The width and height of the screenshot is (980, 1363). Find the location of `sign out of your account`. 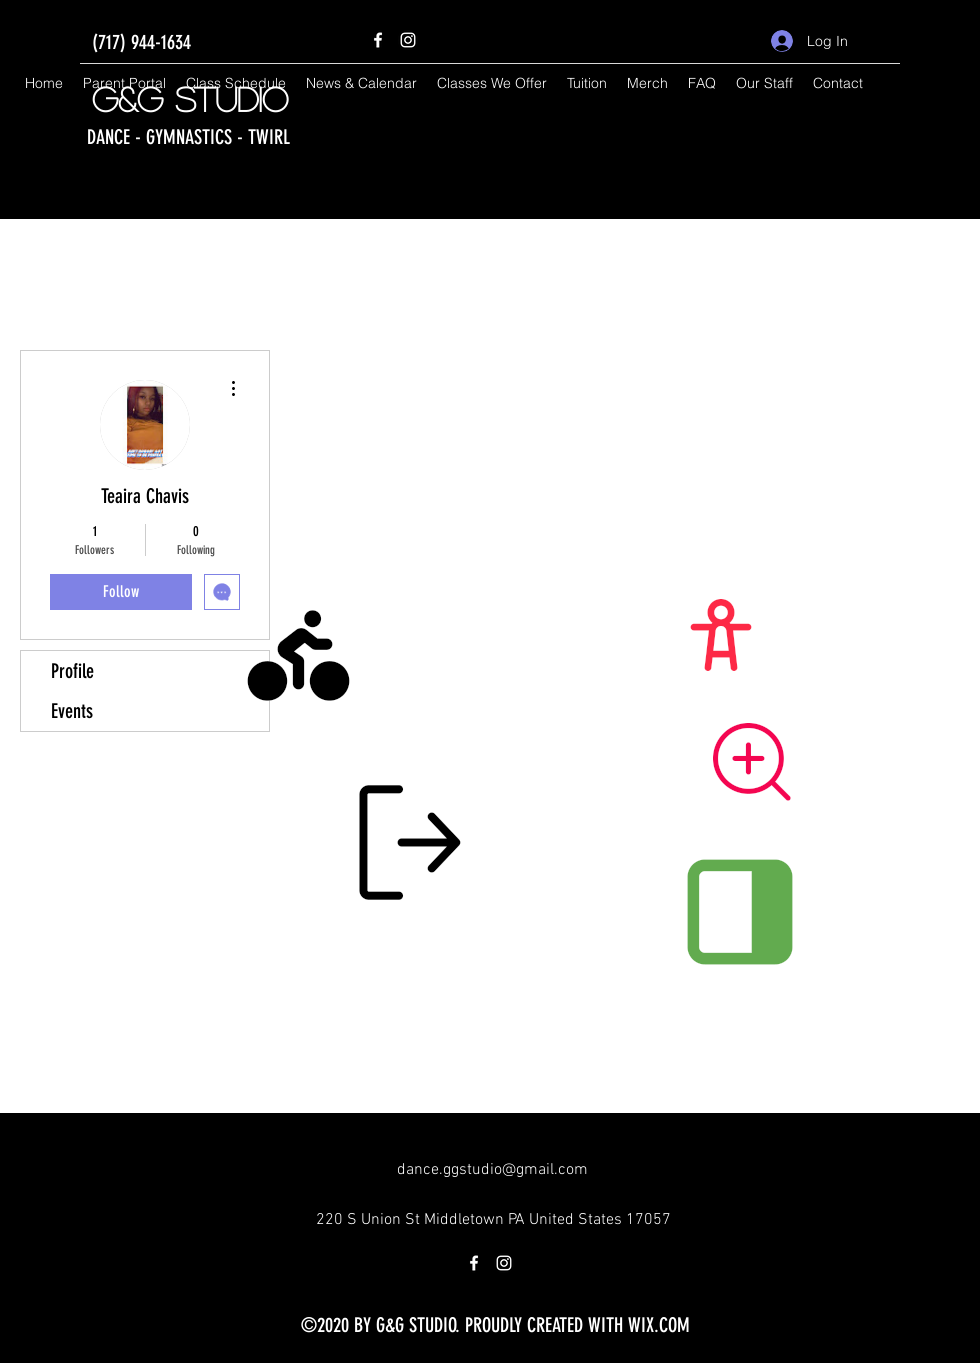

sign out of your account is located at coordinates (408, 842).